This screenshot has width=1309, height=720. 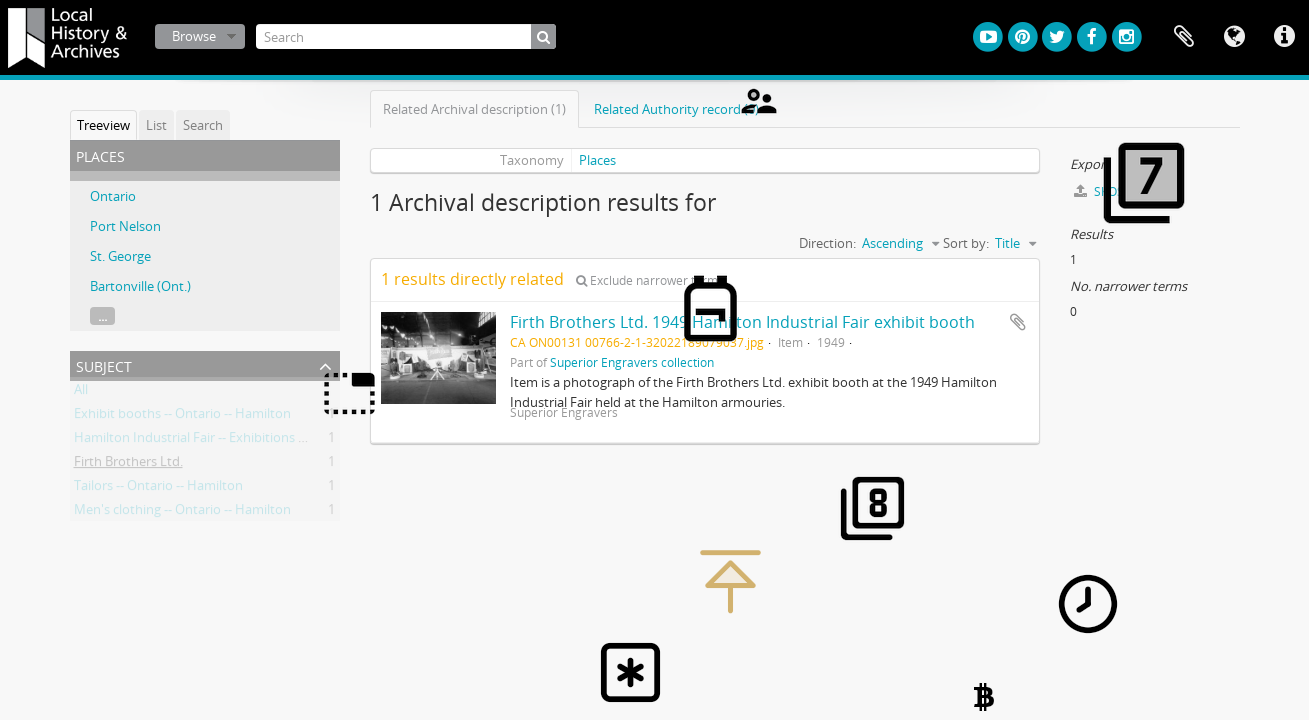 I want to click on move item to top of list, so click(x=730, y=580).